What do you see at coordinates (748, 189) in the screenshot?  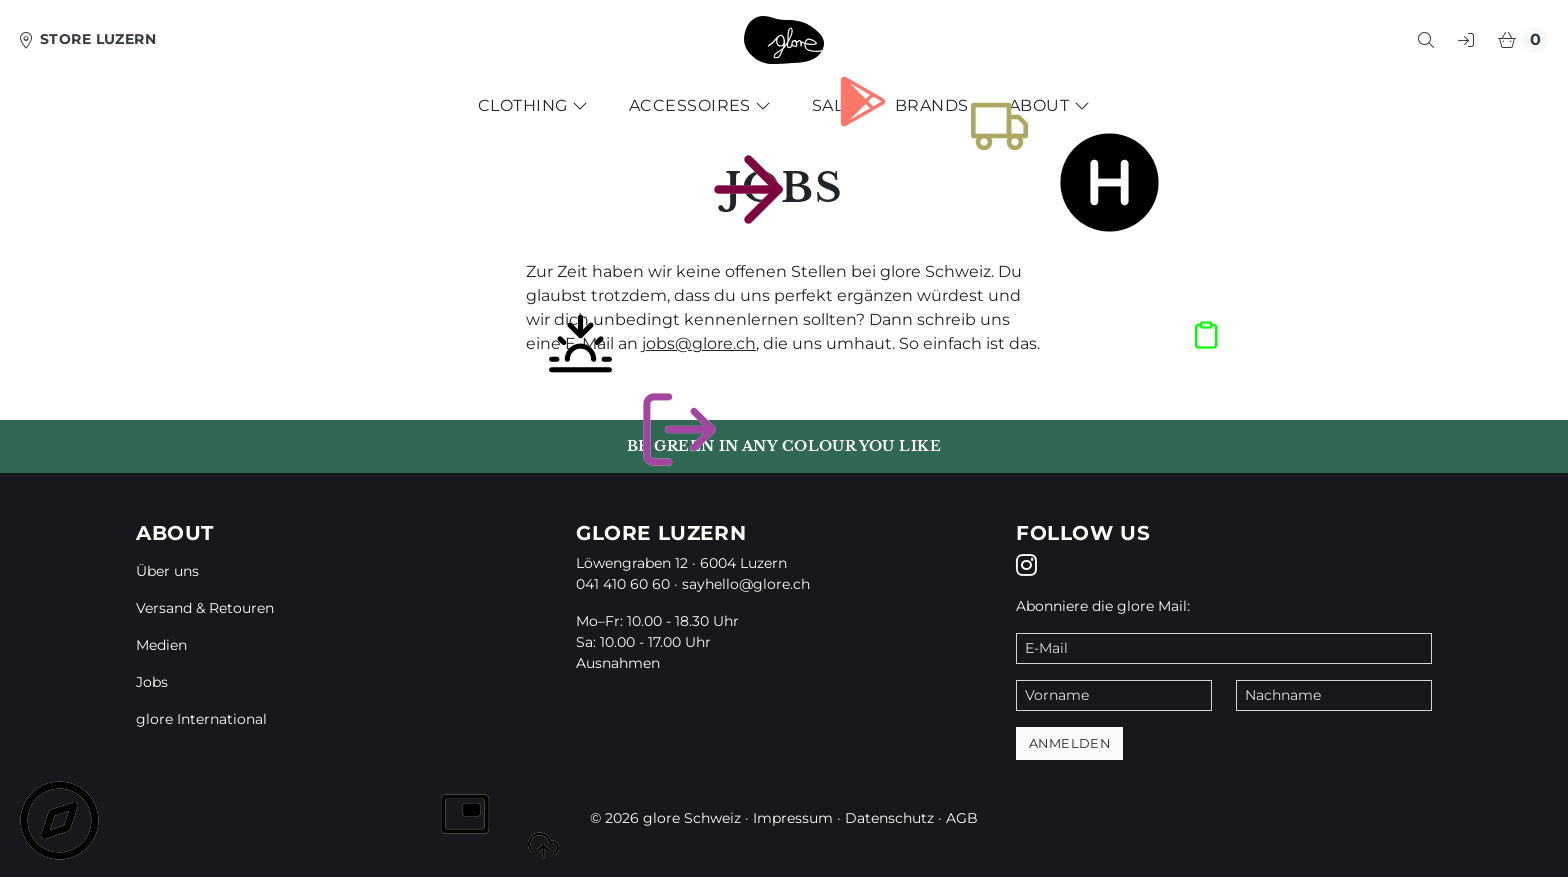 I see `navigate to the next item or page` at bounding box center [748, 189].